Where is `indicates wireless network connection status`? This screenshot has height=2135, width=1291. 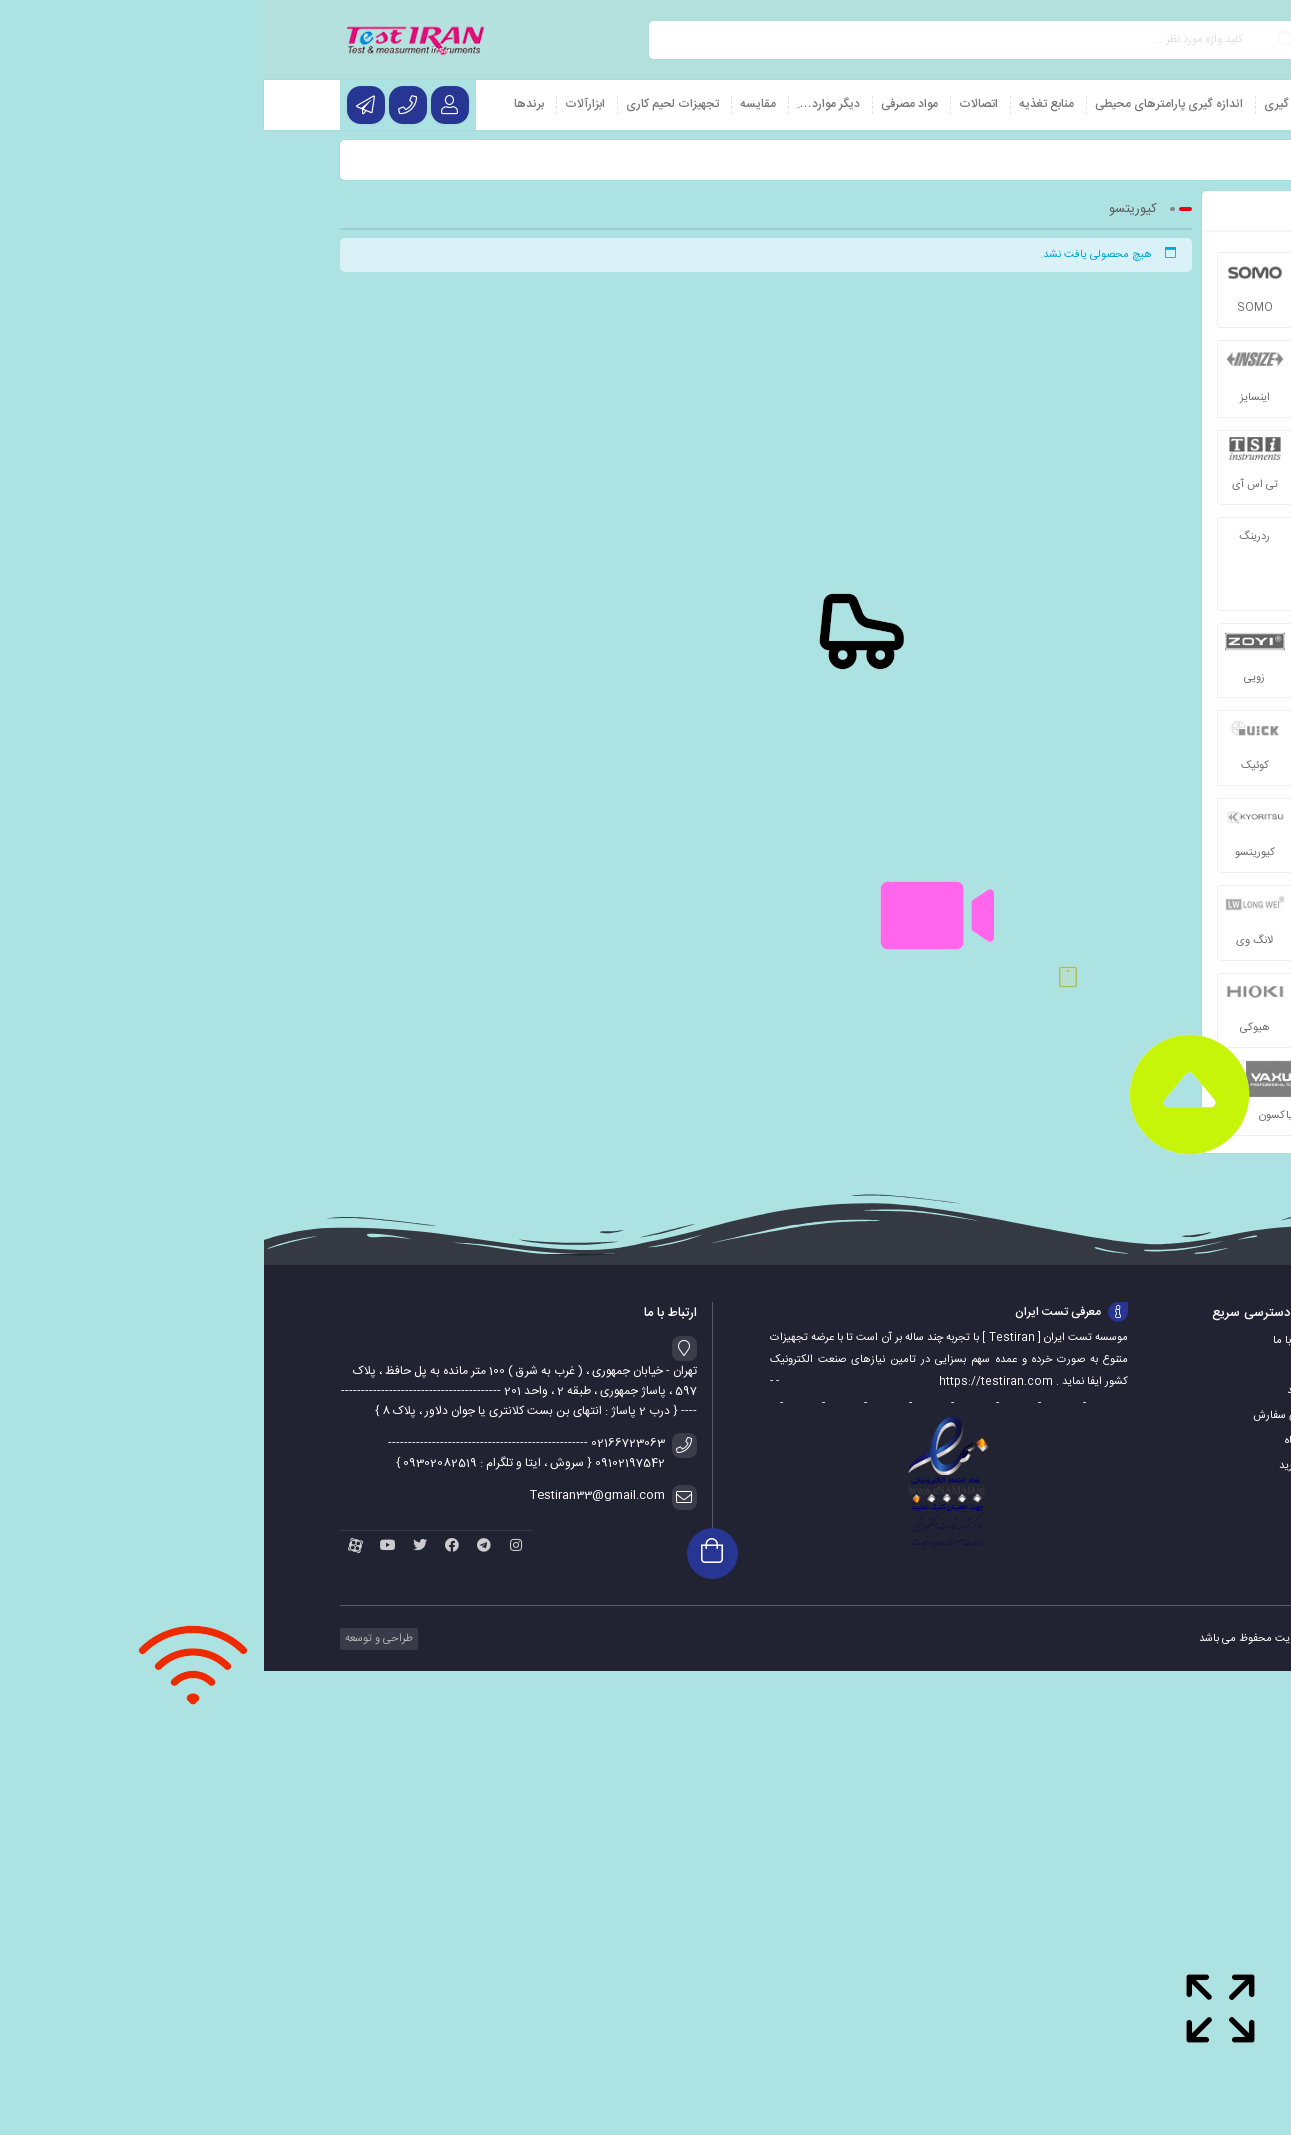 indicates wireless network connection status is located at coordinates (193, 1667).